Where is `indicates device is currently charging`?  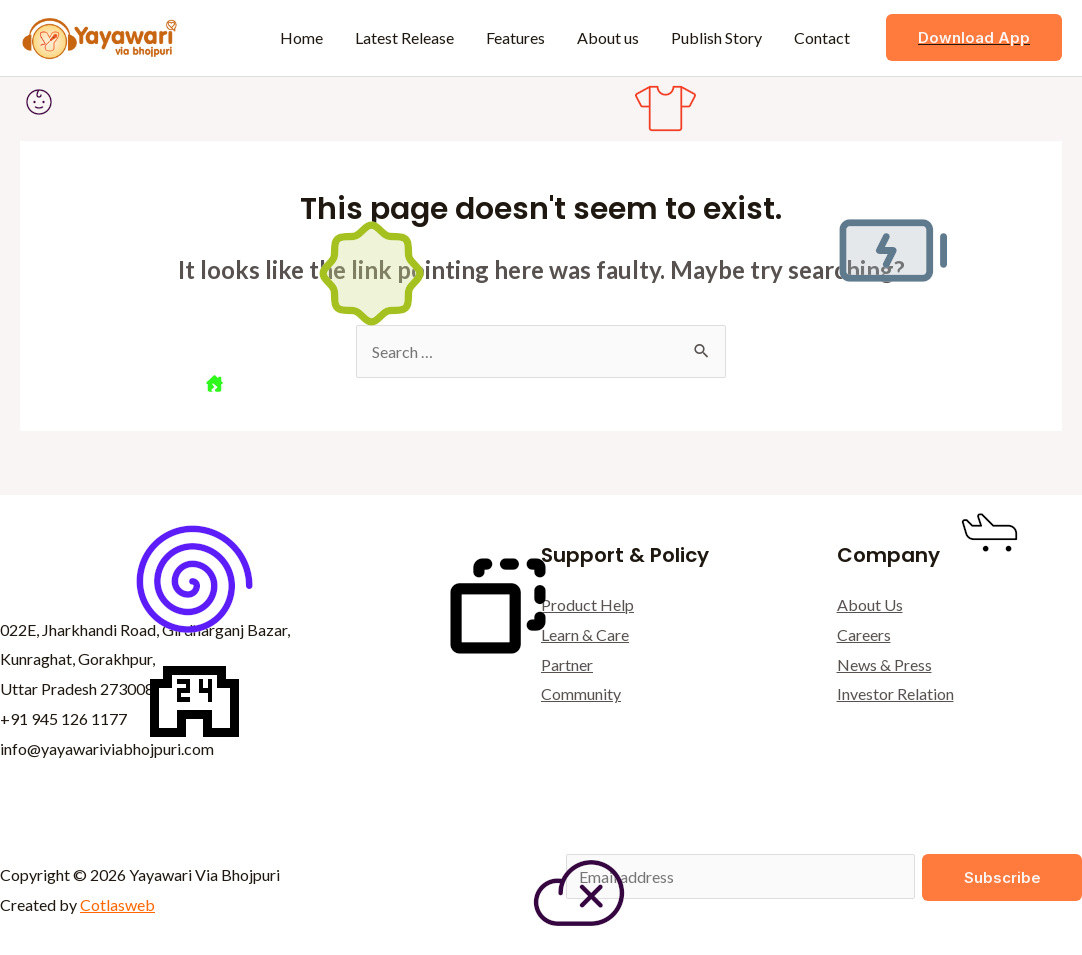 indicates device is currently charging is located at coordinates (891, 250).